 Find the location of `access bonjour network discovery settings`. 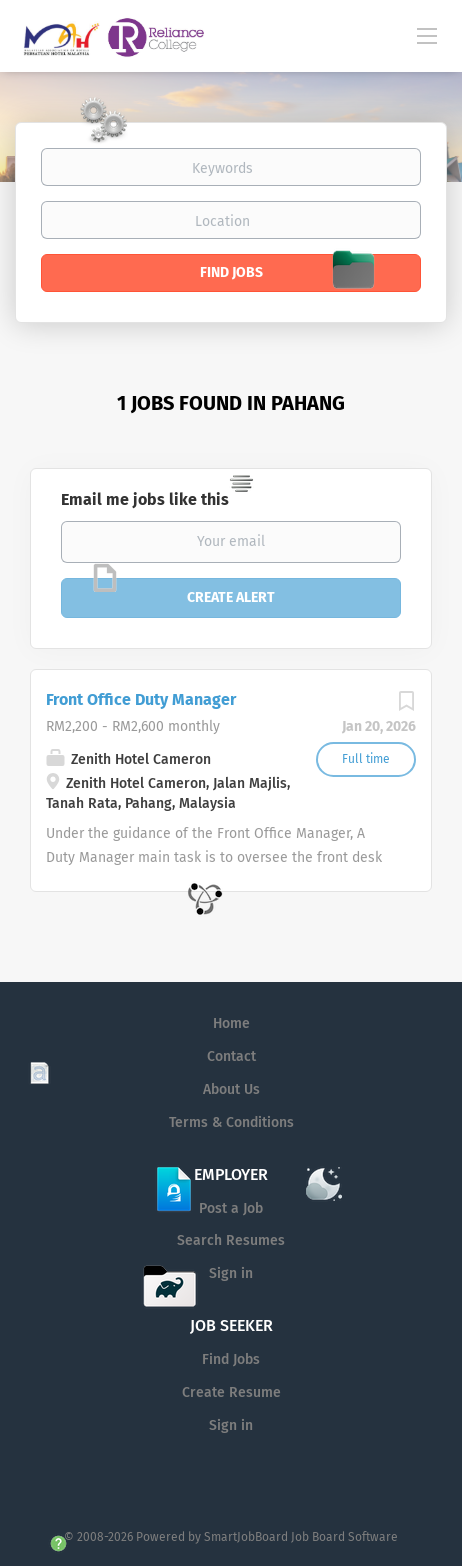

access bonjour network discovery settings is located at coordinates (205, 899).